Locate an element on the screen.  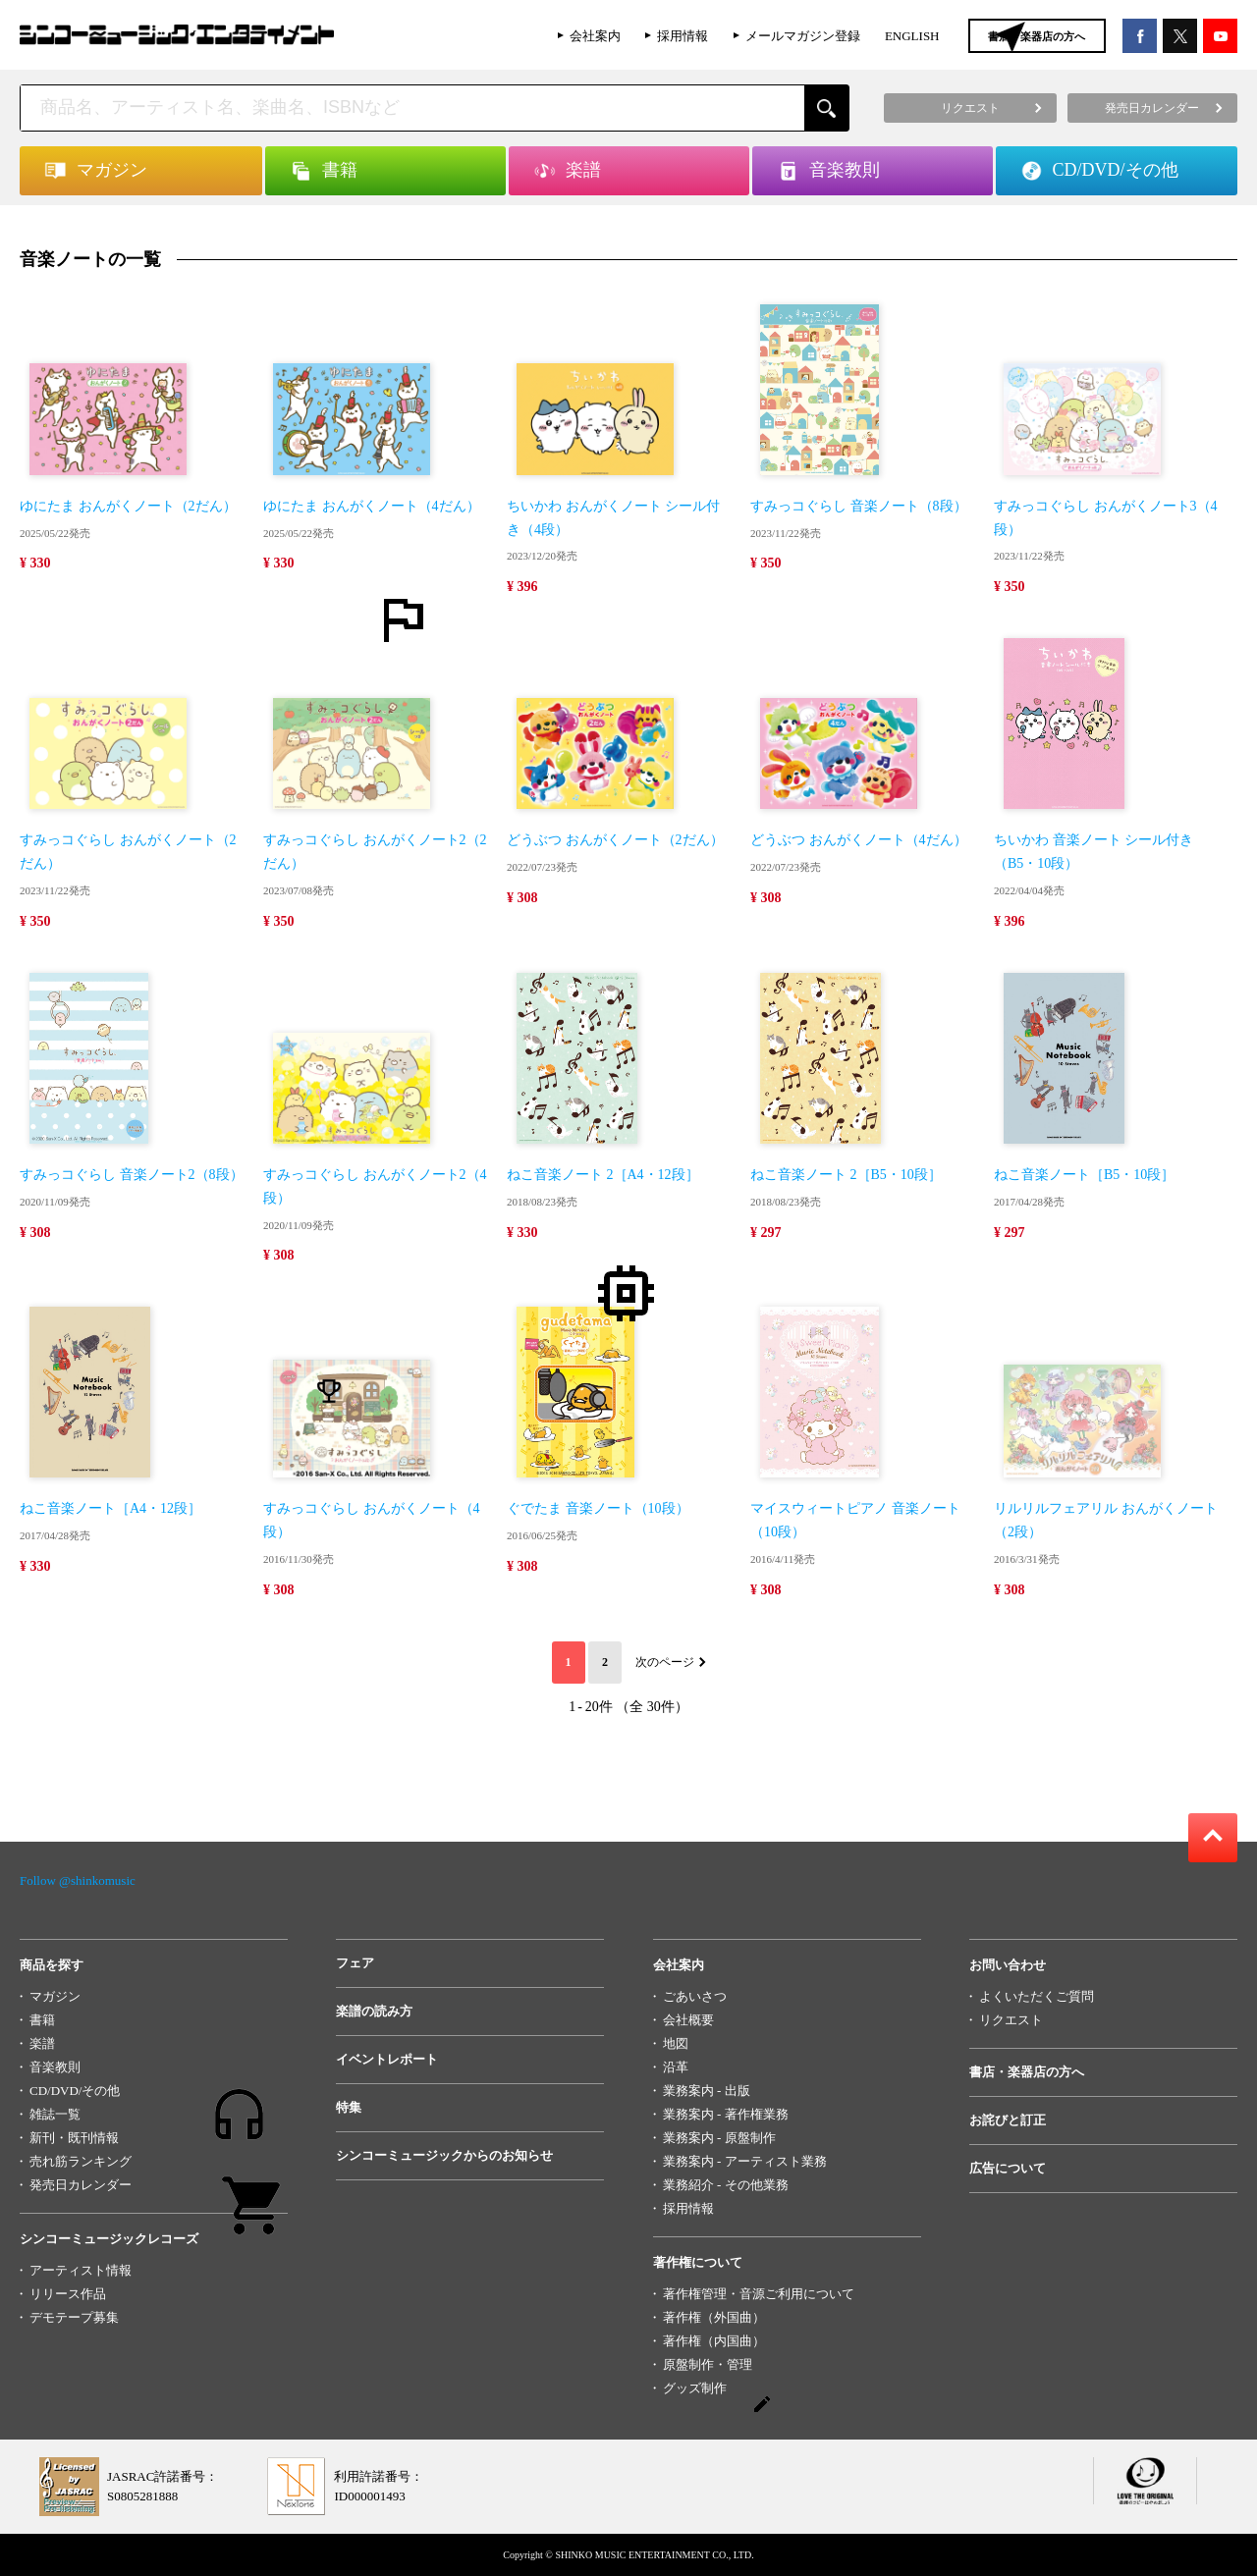
flag or bookmark an item for later is located at coordinates (402, 618).